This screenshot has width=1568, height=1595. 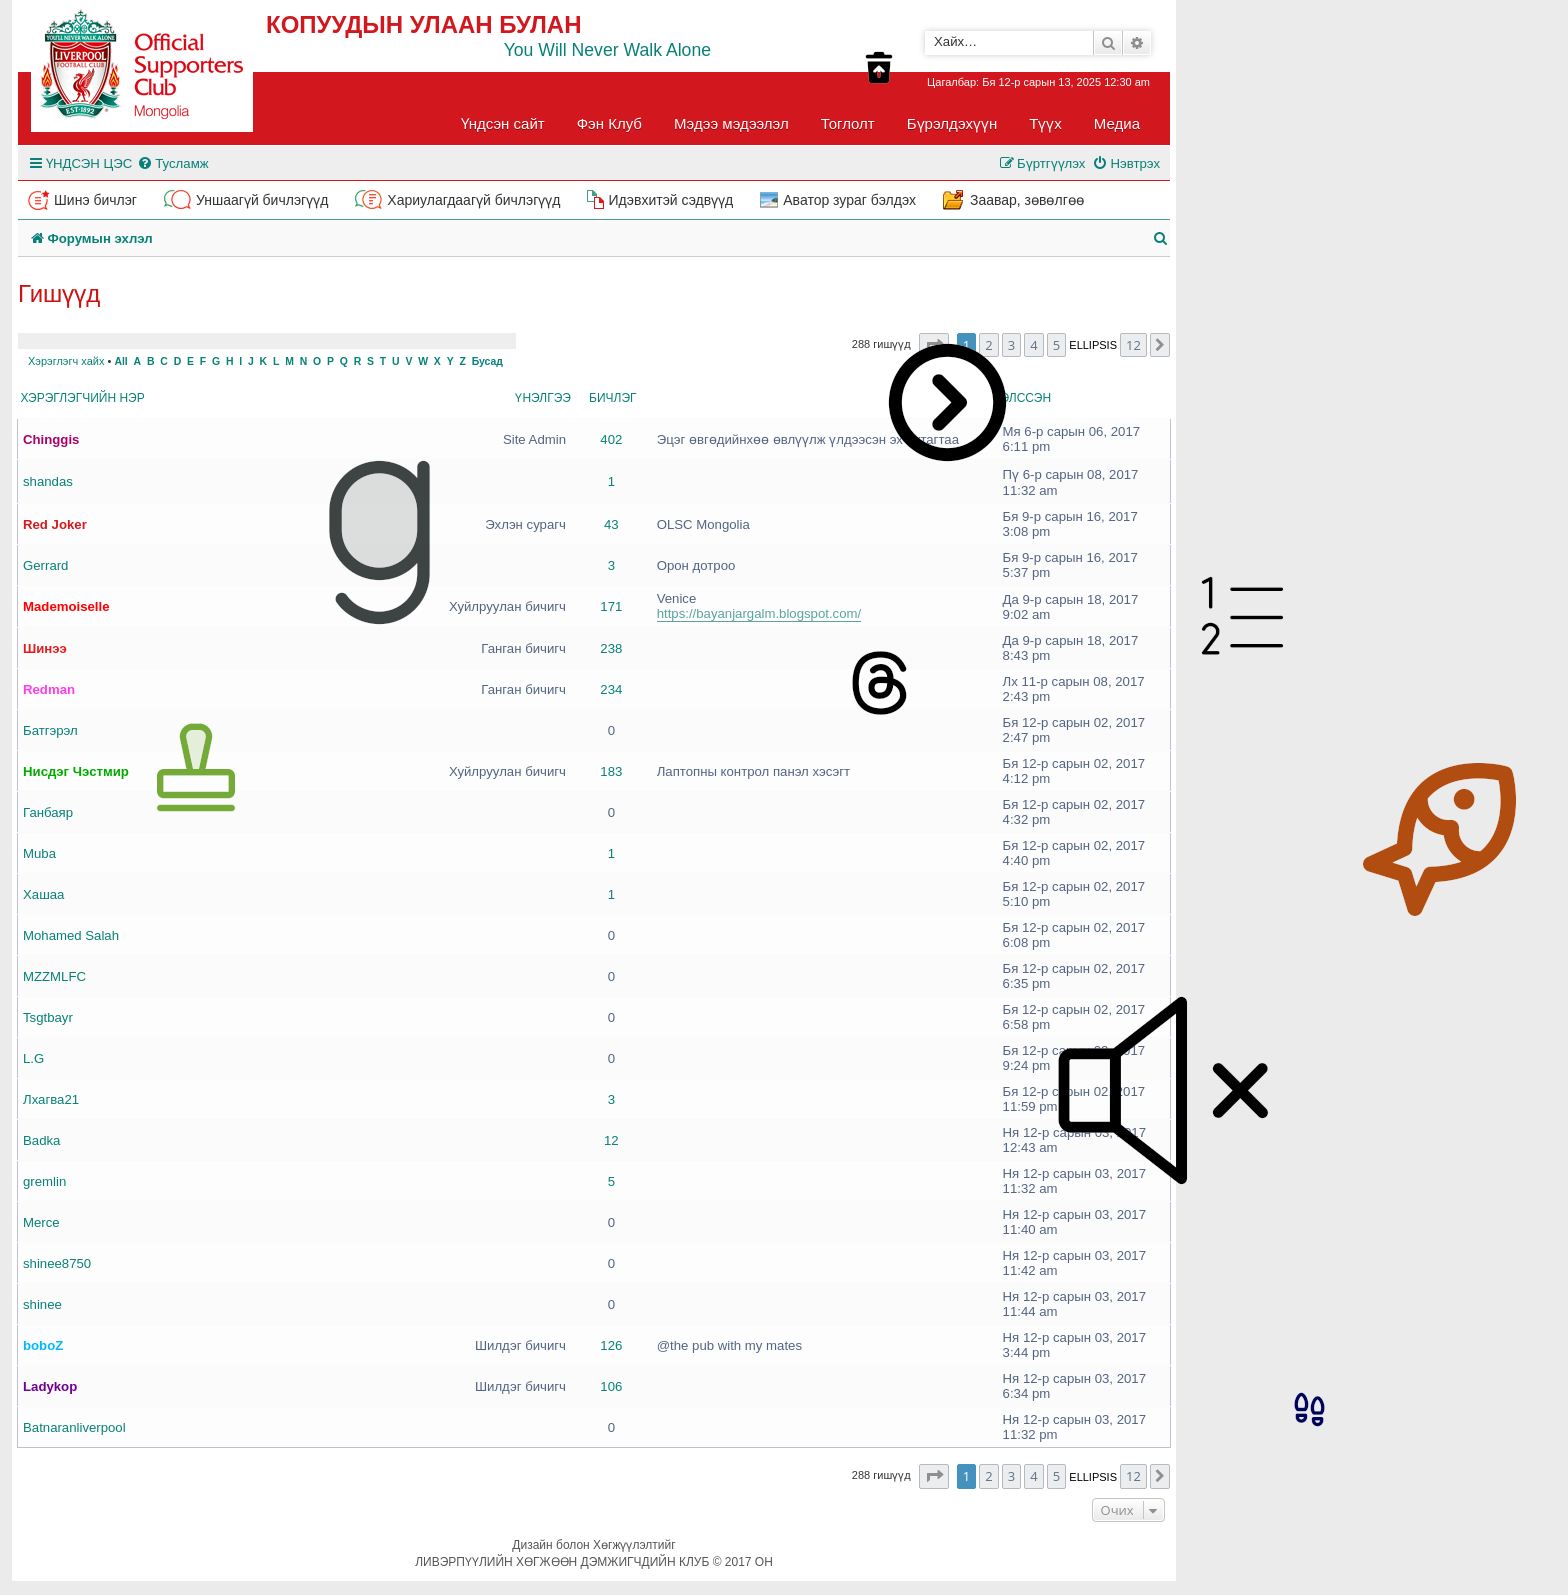 I want to click on mute audio or sound, so click(x=1159, y=1090).